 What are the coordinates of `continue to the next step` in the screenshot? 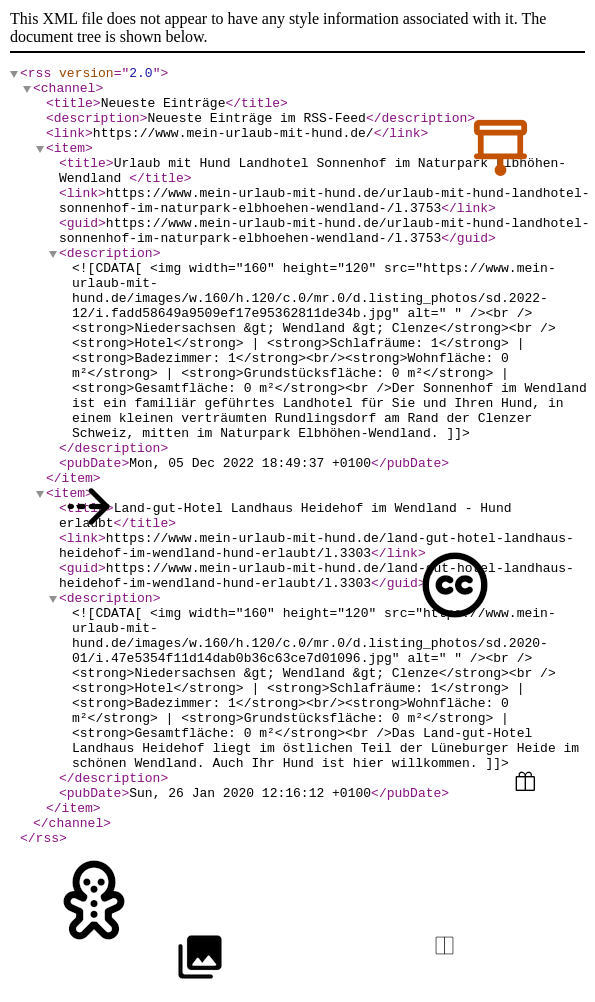 It's located at (88, 506).